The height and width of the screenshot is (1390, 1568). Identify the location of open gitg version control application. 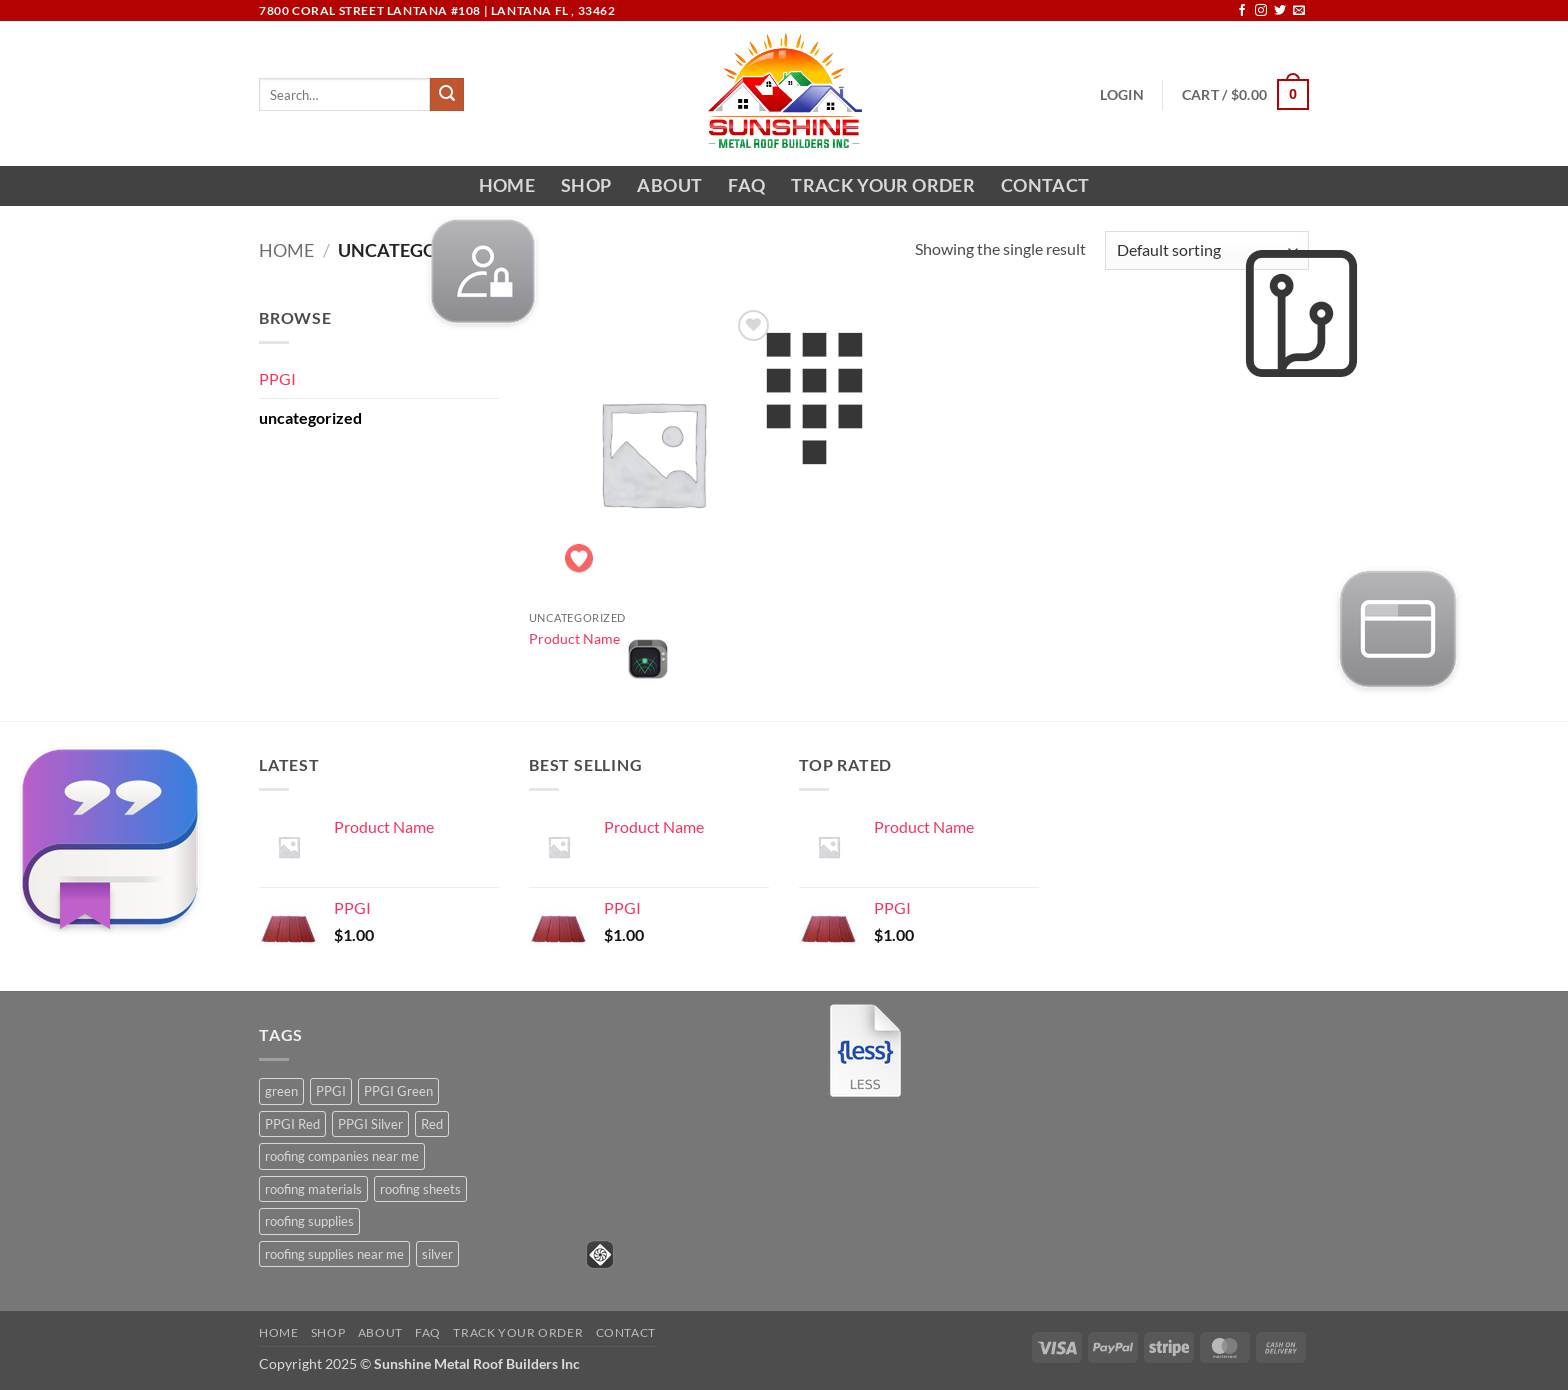
(1301, 313).